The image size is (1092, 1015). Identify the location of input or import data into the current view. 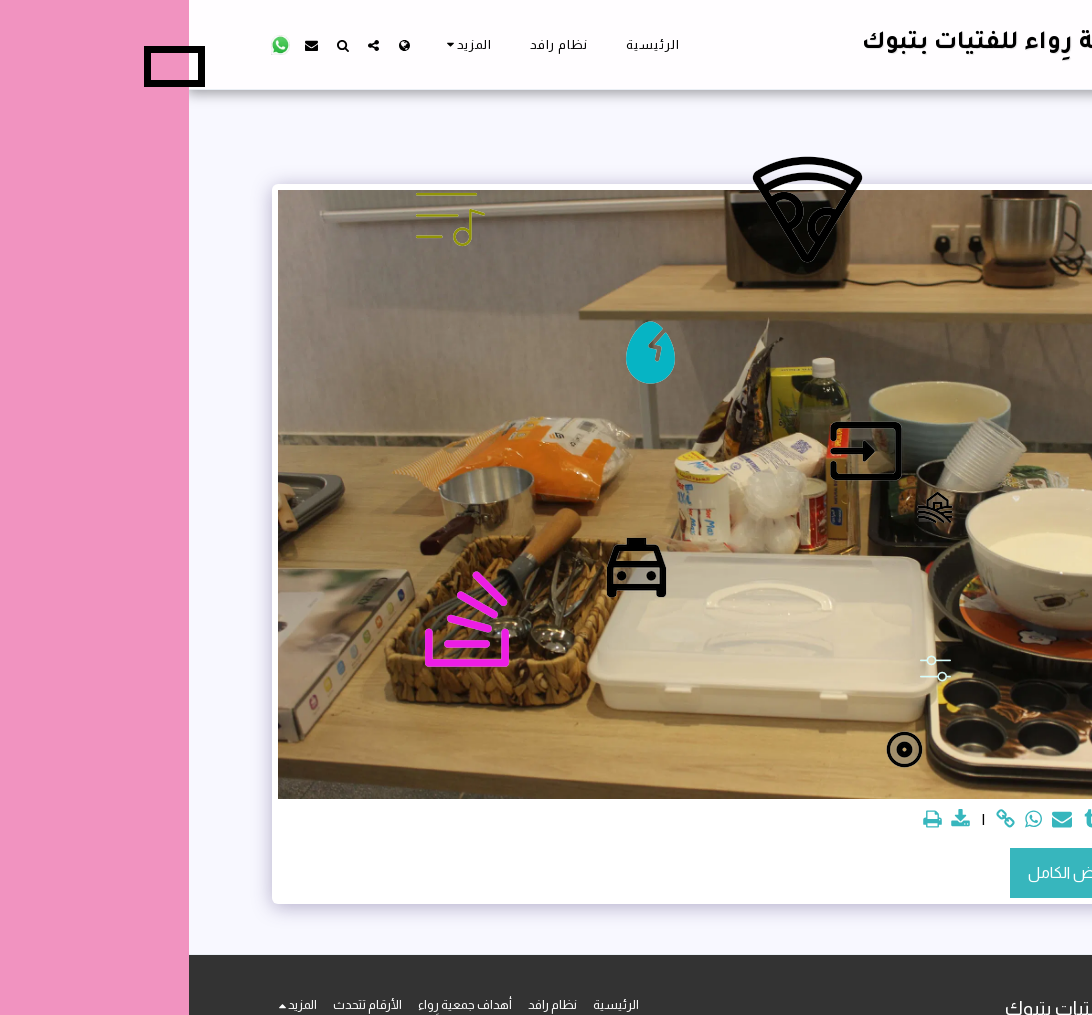
(866, 451).